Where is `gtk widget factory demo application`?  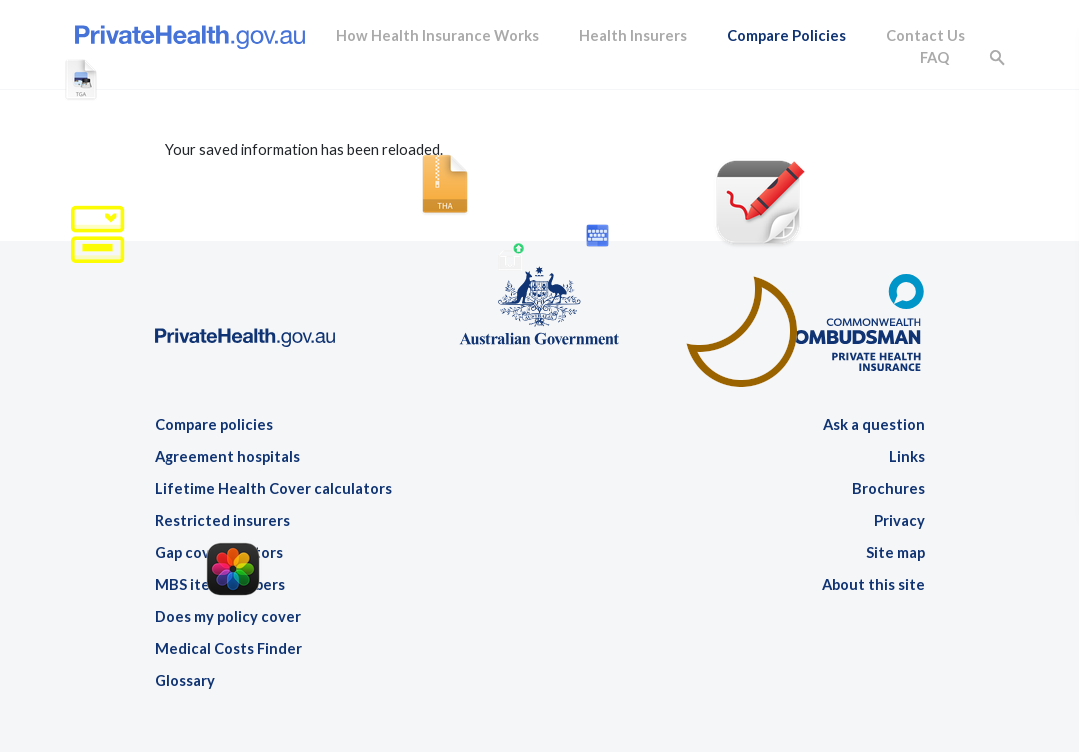 gtk widget factory demo application is located at coordinates (97, 232).